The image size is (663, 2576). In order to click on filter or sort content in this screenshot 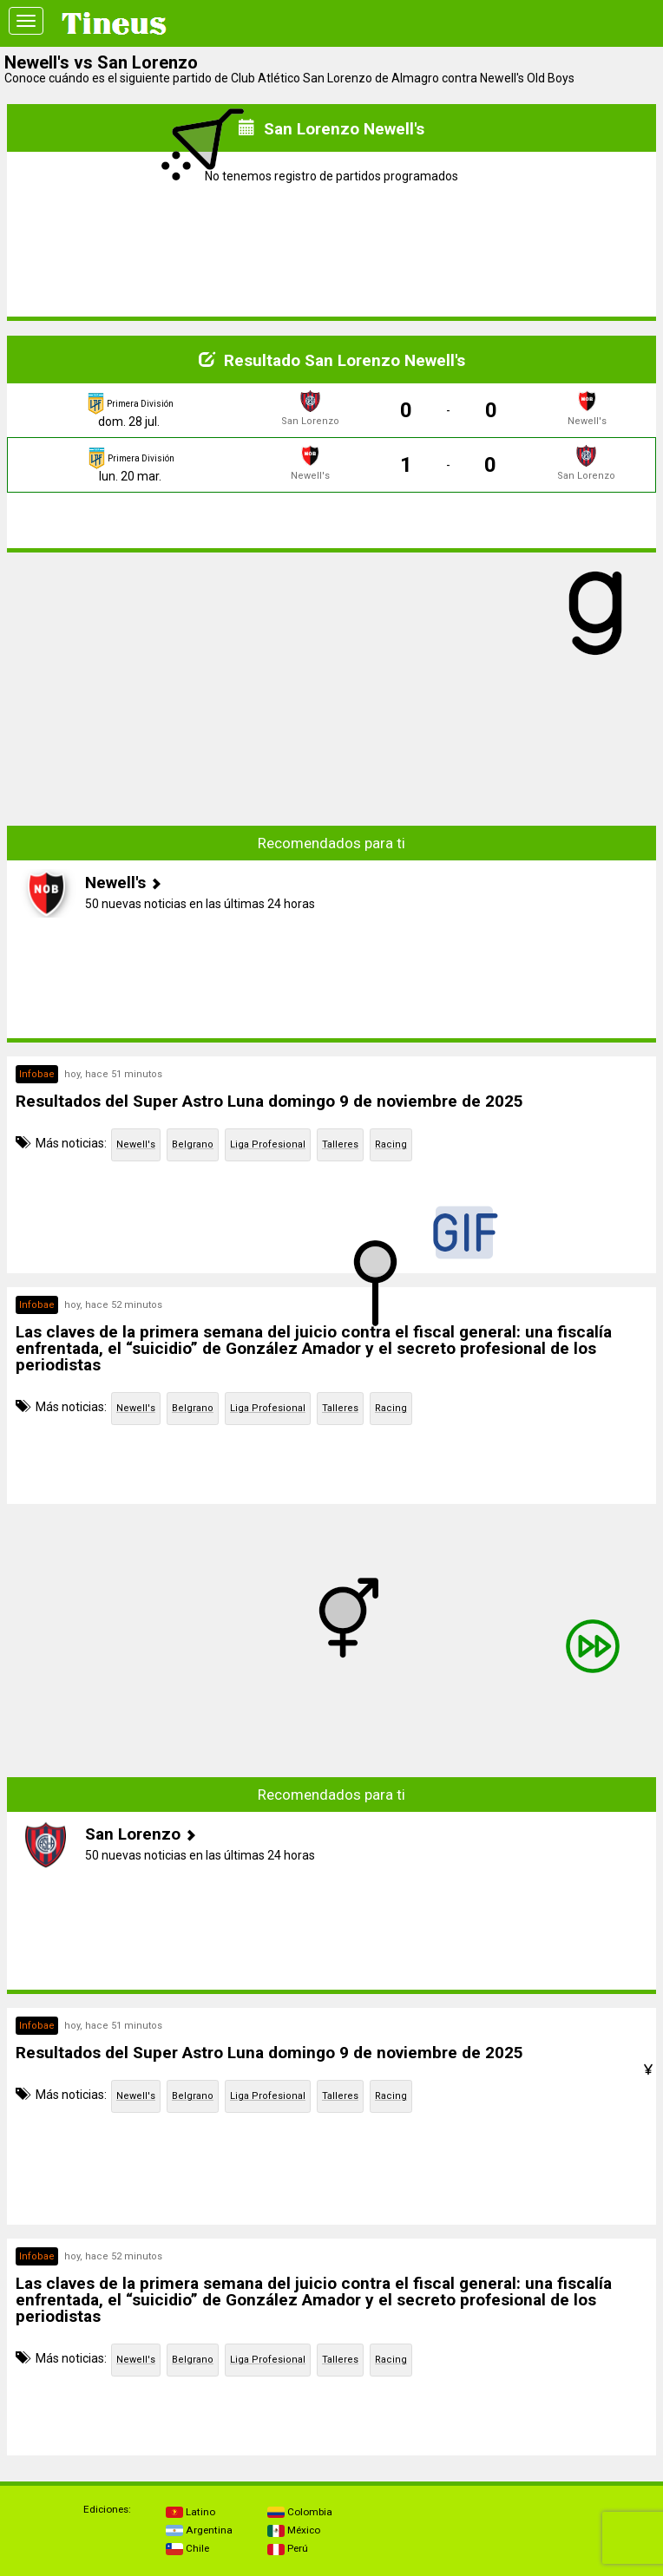, I will do `click(201, 141)`.